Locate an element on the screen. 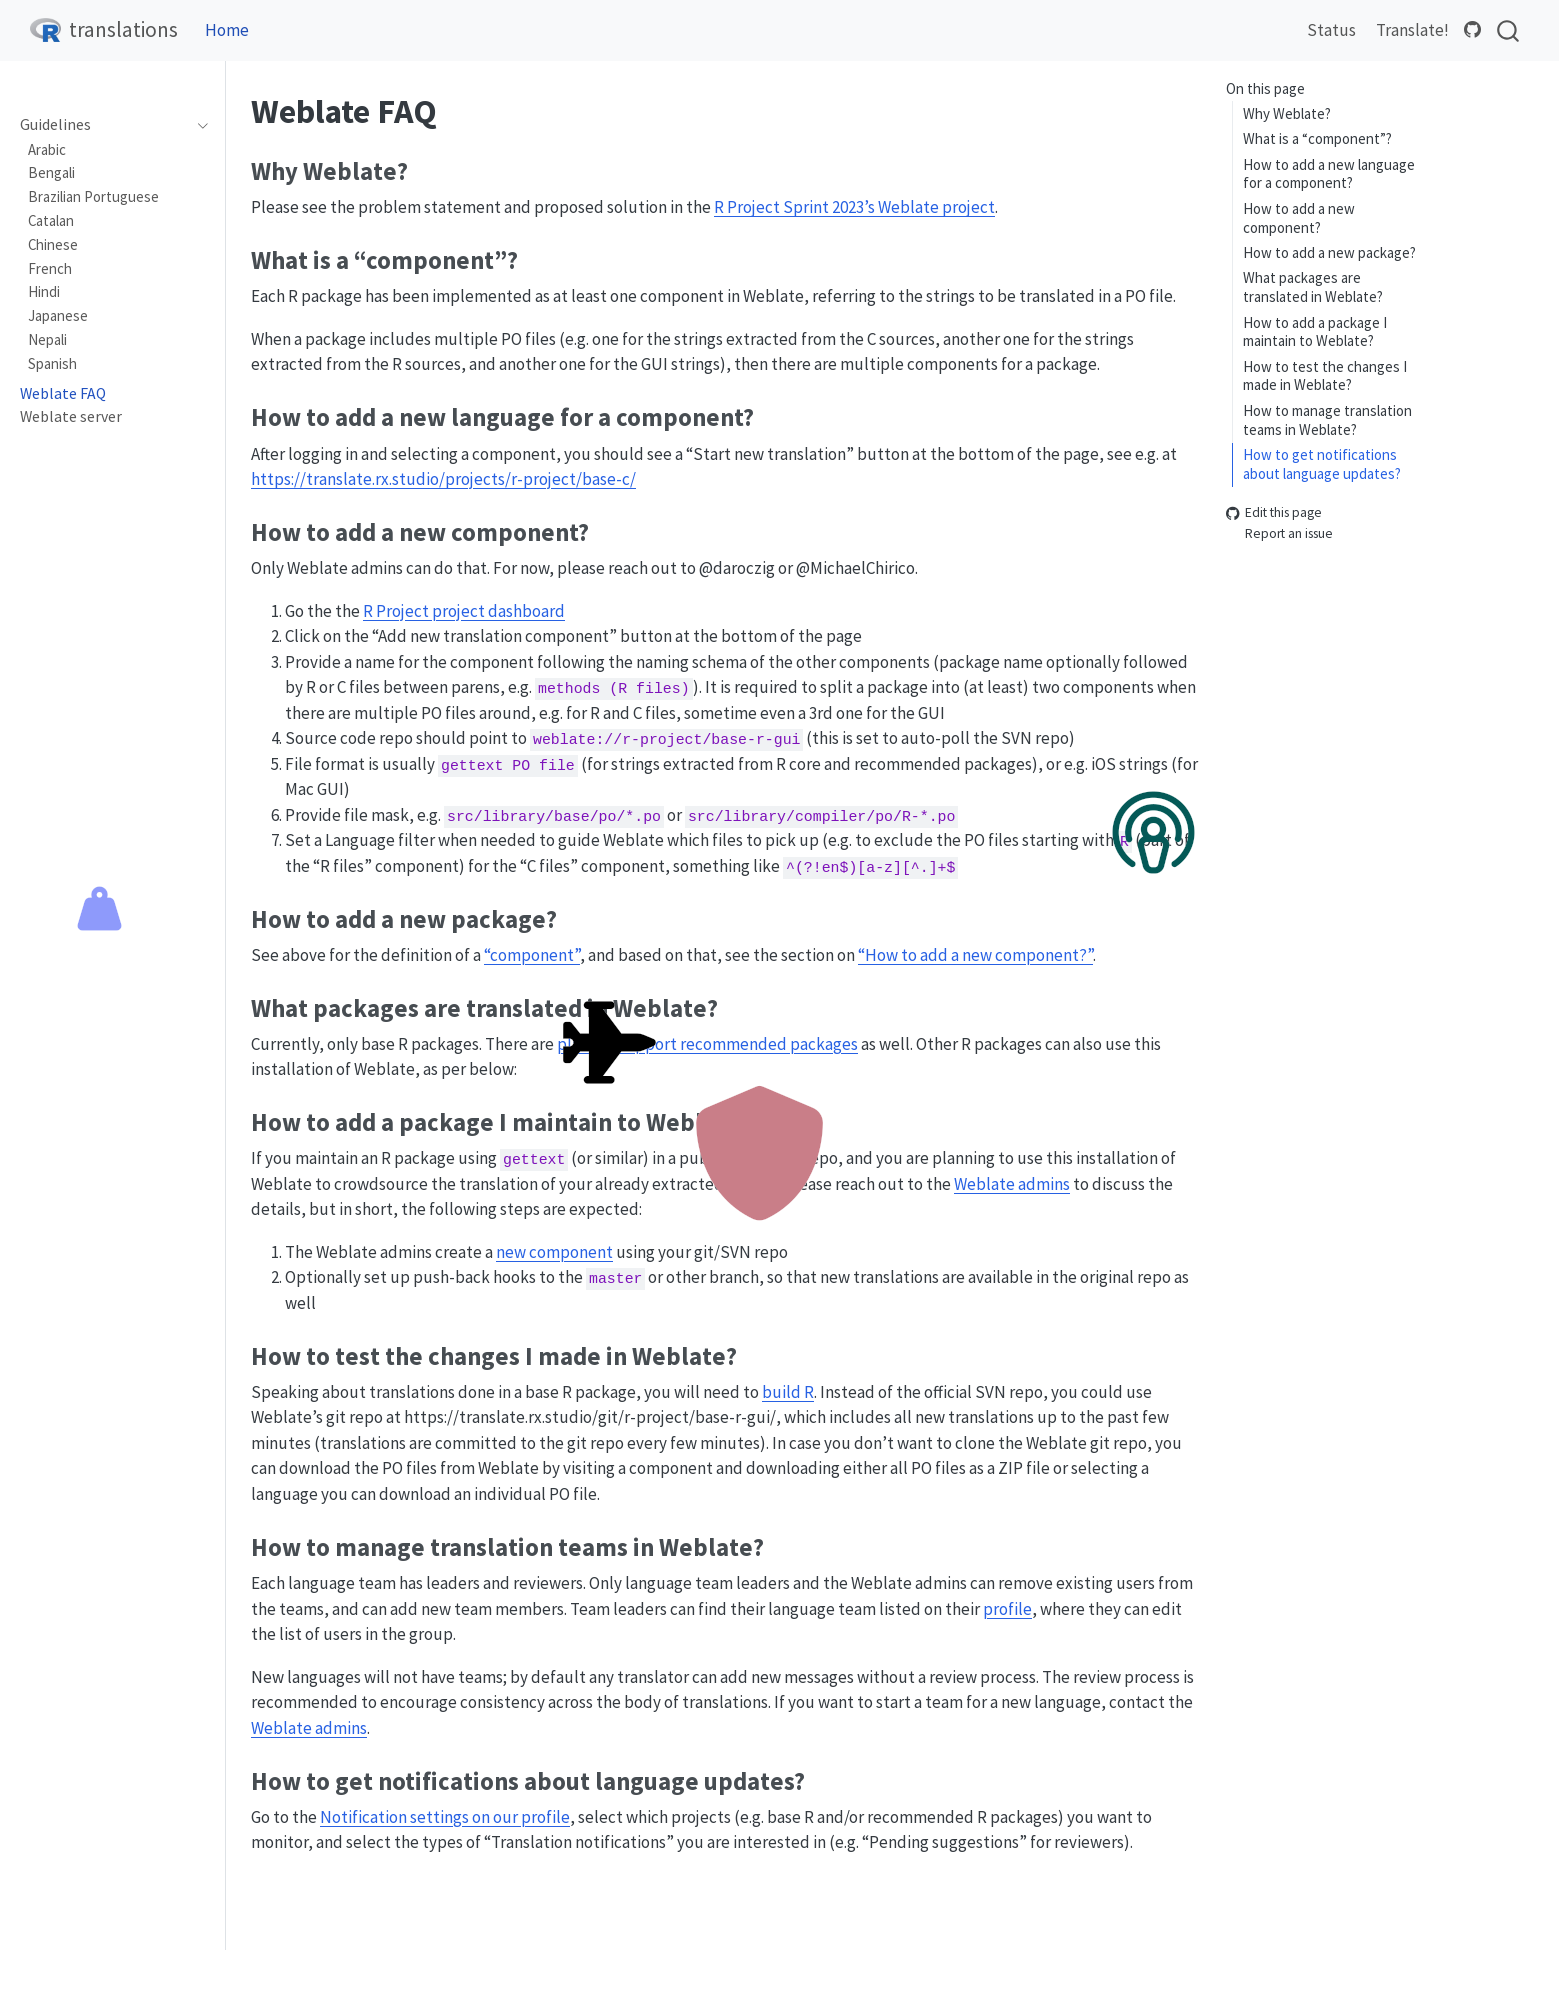 This screenshot has height=2009, width=1559. open apple podcasts is located at coordinates (1153, 832).